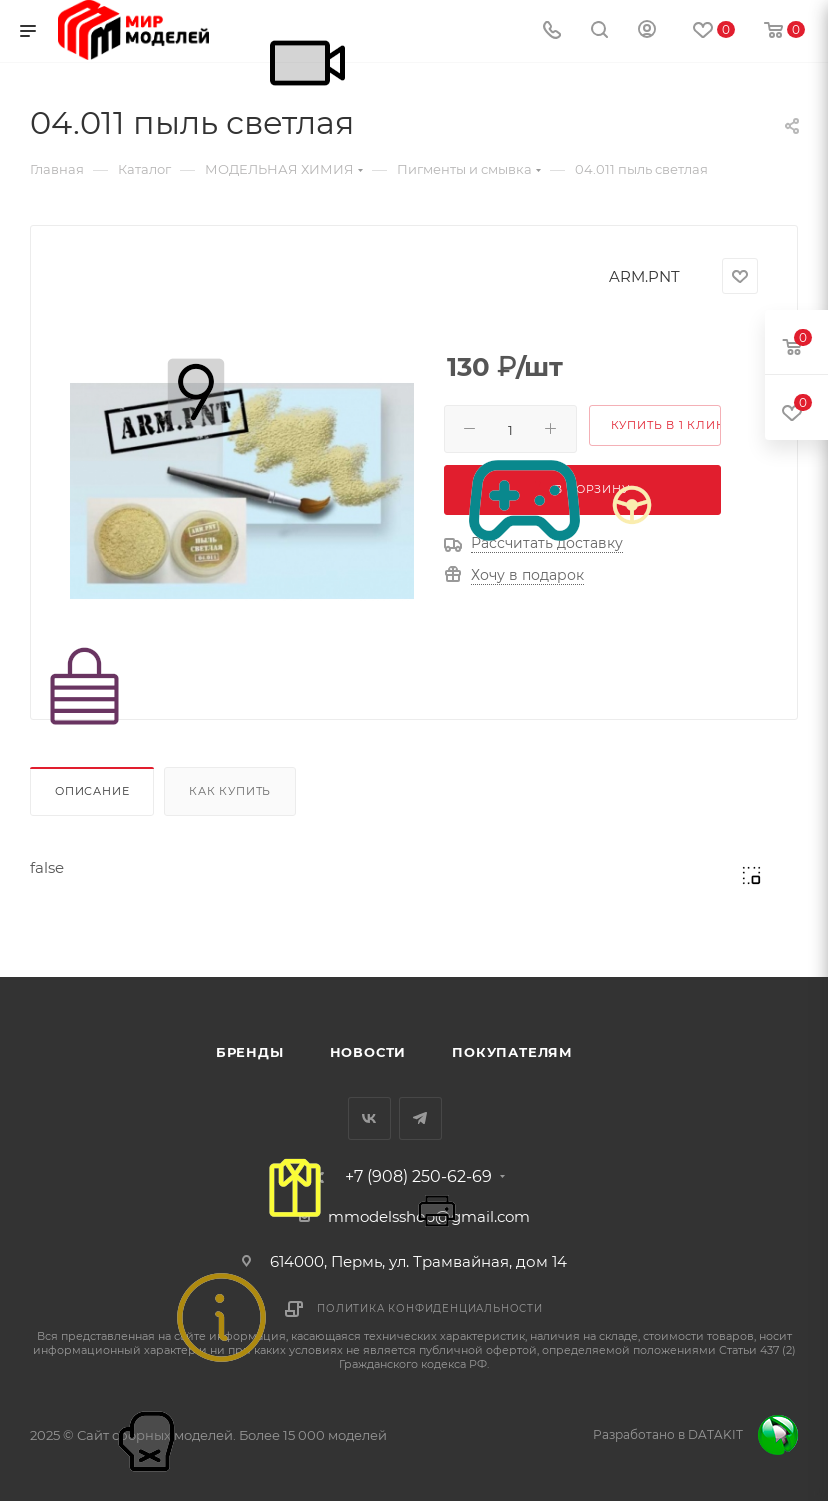  Describe the element at coordinates (147, 1442) in the screenshot. I see `access boxing or combat sports content` at that location.